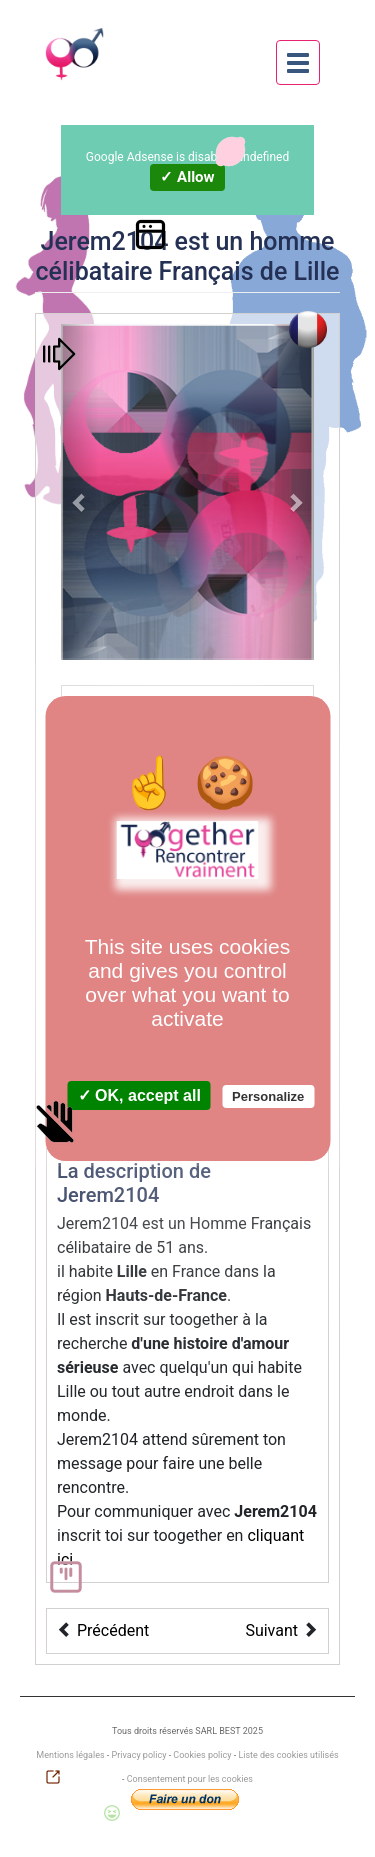  I want to click on align content to top center of container, so click(66, 1577).